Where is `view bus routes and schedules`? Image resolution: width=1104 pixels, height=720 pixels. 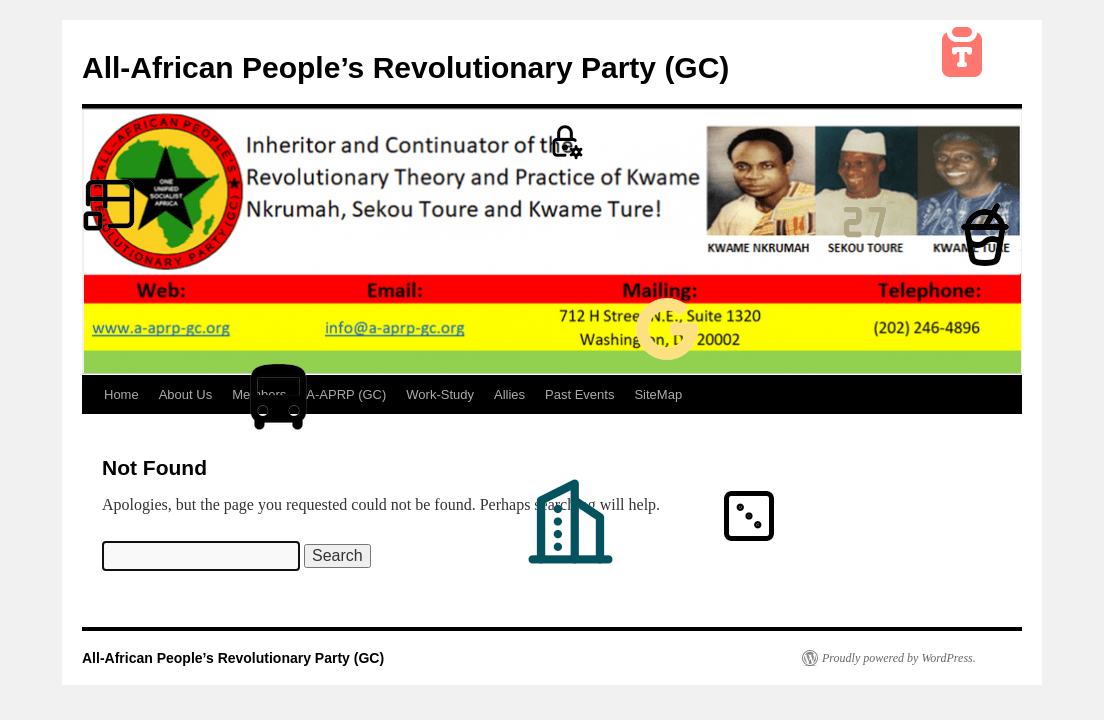
view bus routes and schedules is located at coordinates (278, 398).